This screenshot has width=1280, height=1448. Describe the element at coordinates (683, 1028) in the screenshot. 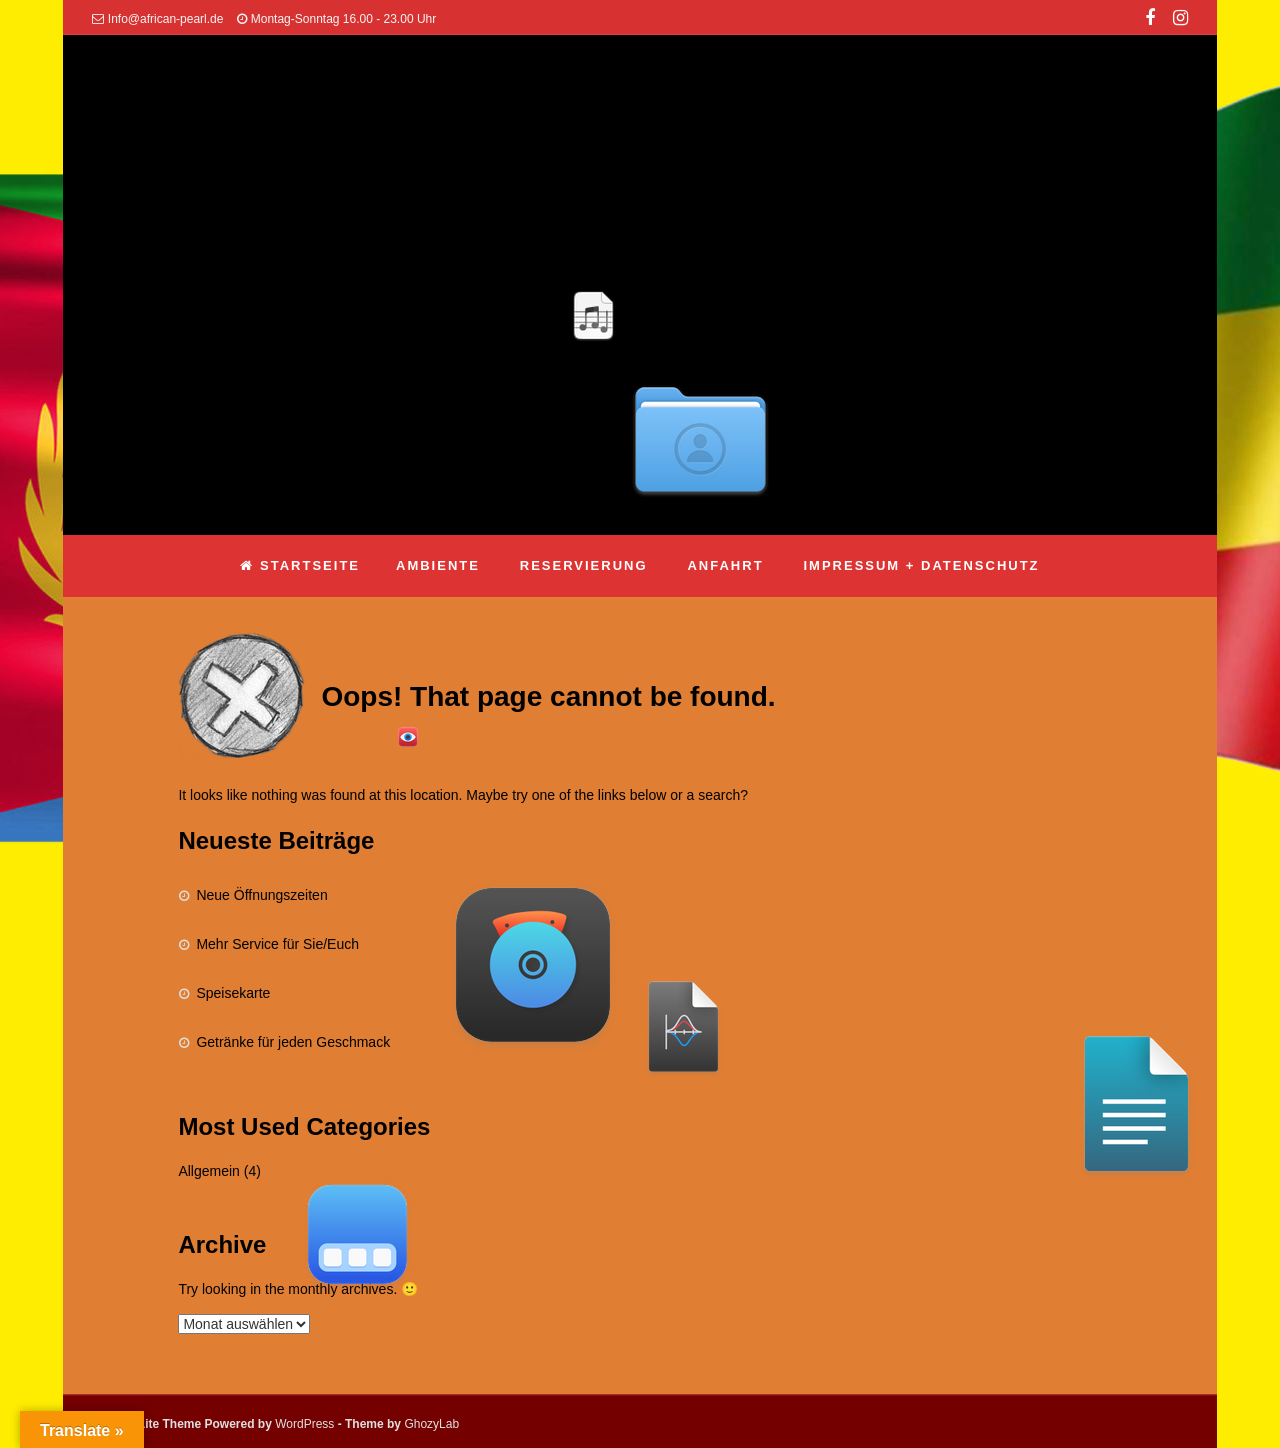

I see `open a LabPlot2 data analysis file` at that location.